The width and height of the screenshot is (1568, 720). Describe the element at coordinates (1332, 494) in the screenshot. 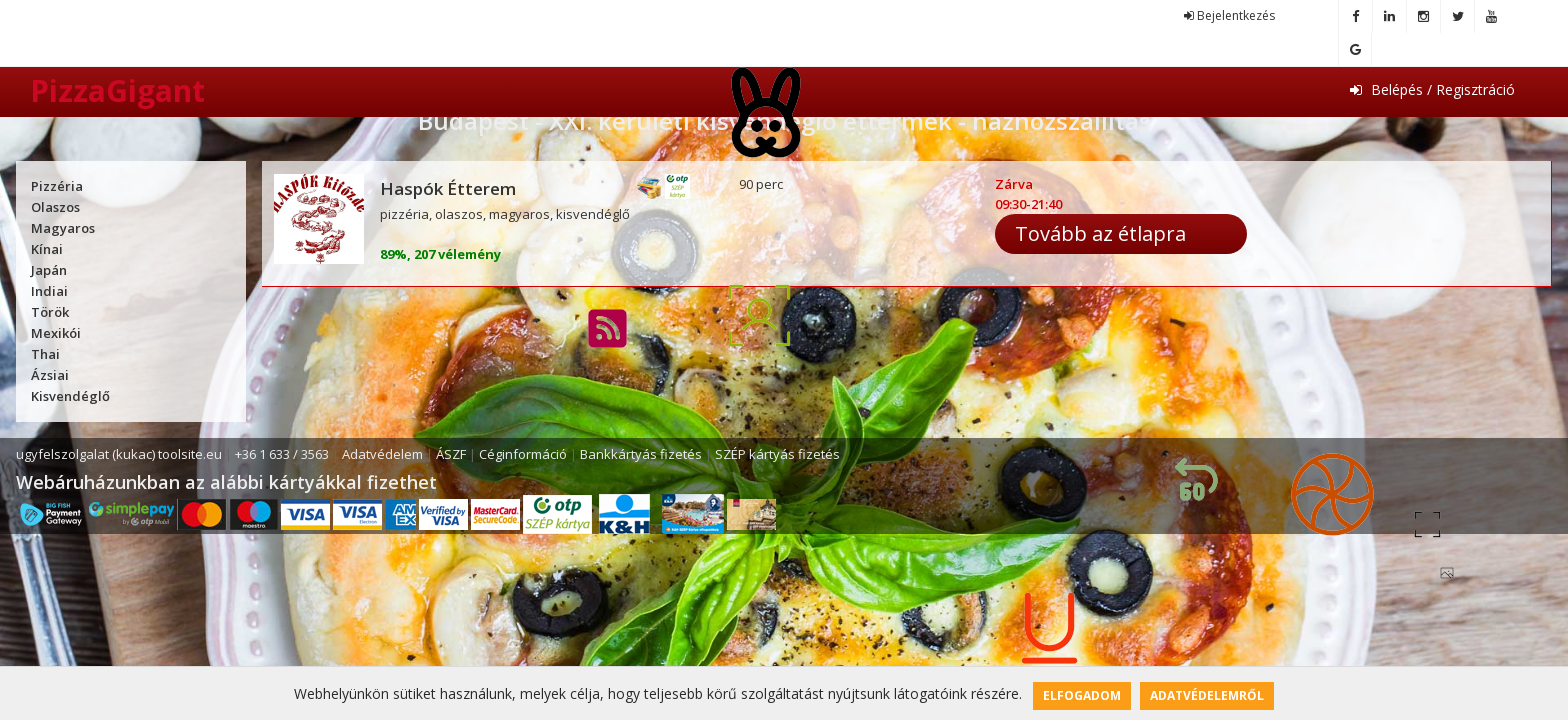

I see `indicates content is loading` at that location.